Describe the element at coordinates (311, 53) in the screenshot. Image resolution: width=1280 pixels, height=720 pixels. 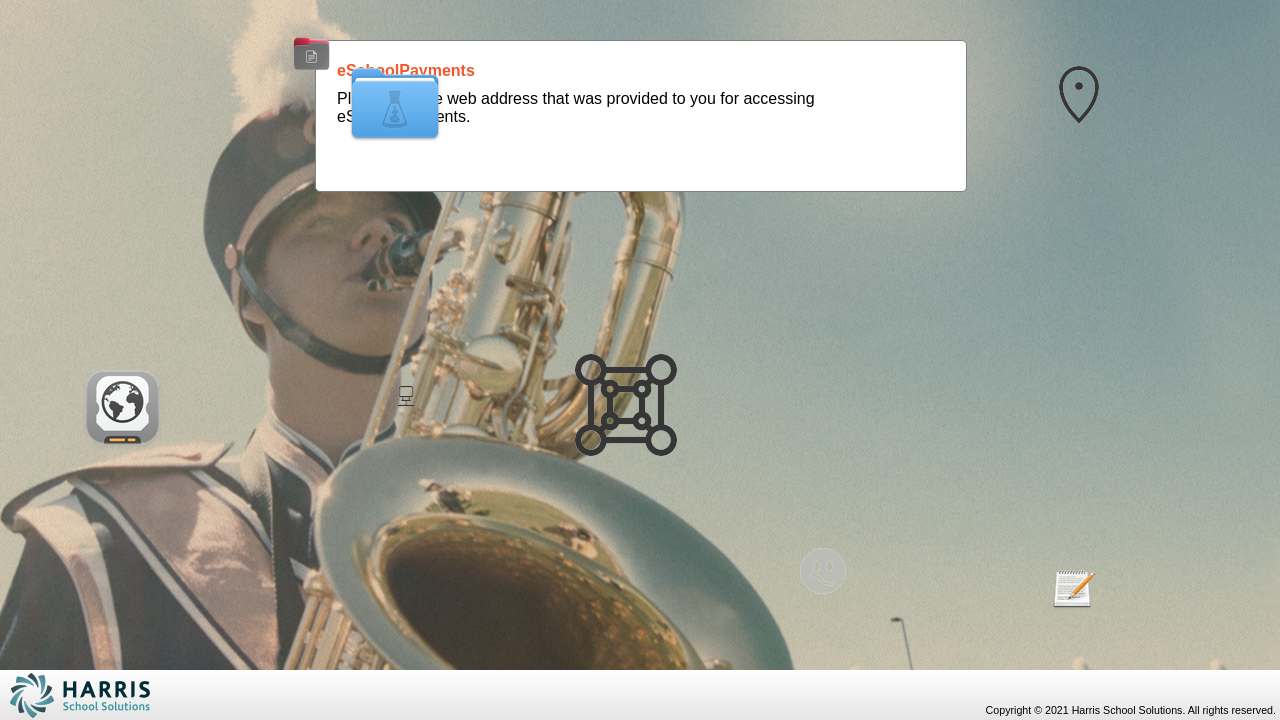
I see `open your documents folder` at that location.